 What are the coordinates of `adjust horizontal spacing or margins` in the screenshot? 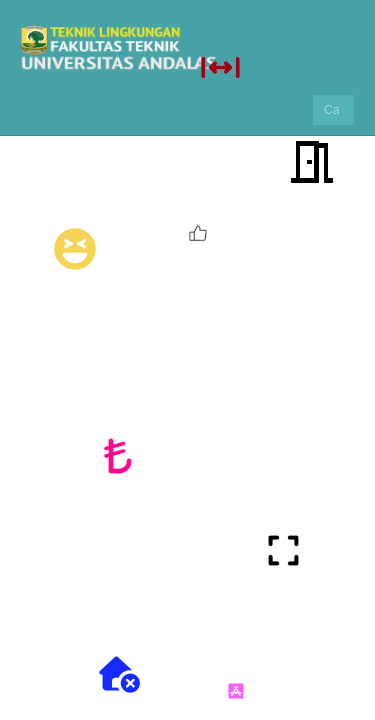 It's located at (220, 67).